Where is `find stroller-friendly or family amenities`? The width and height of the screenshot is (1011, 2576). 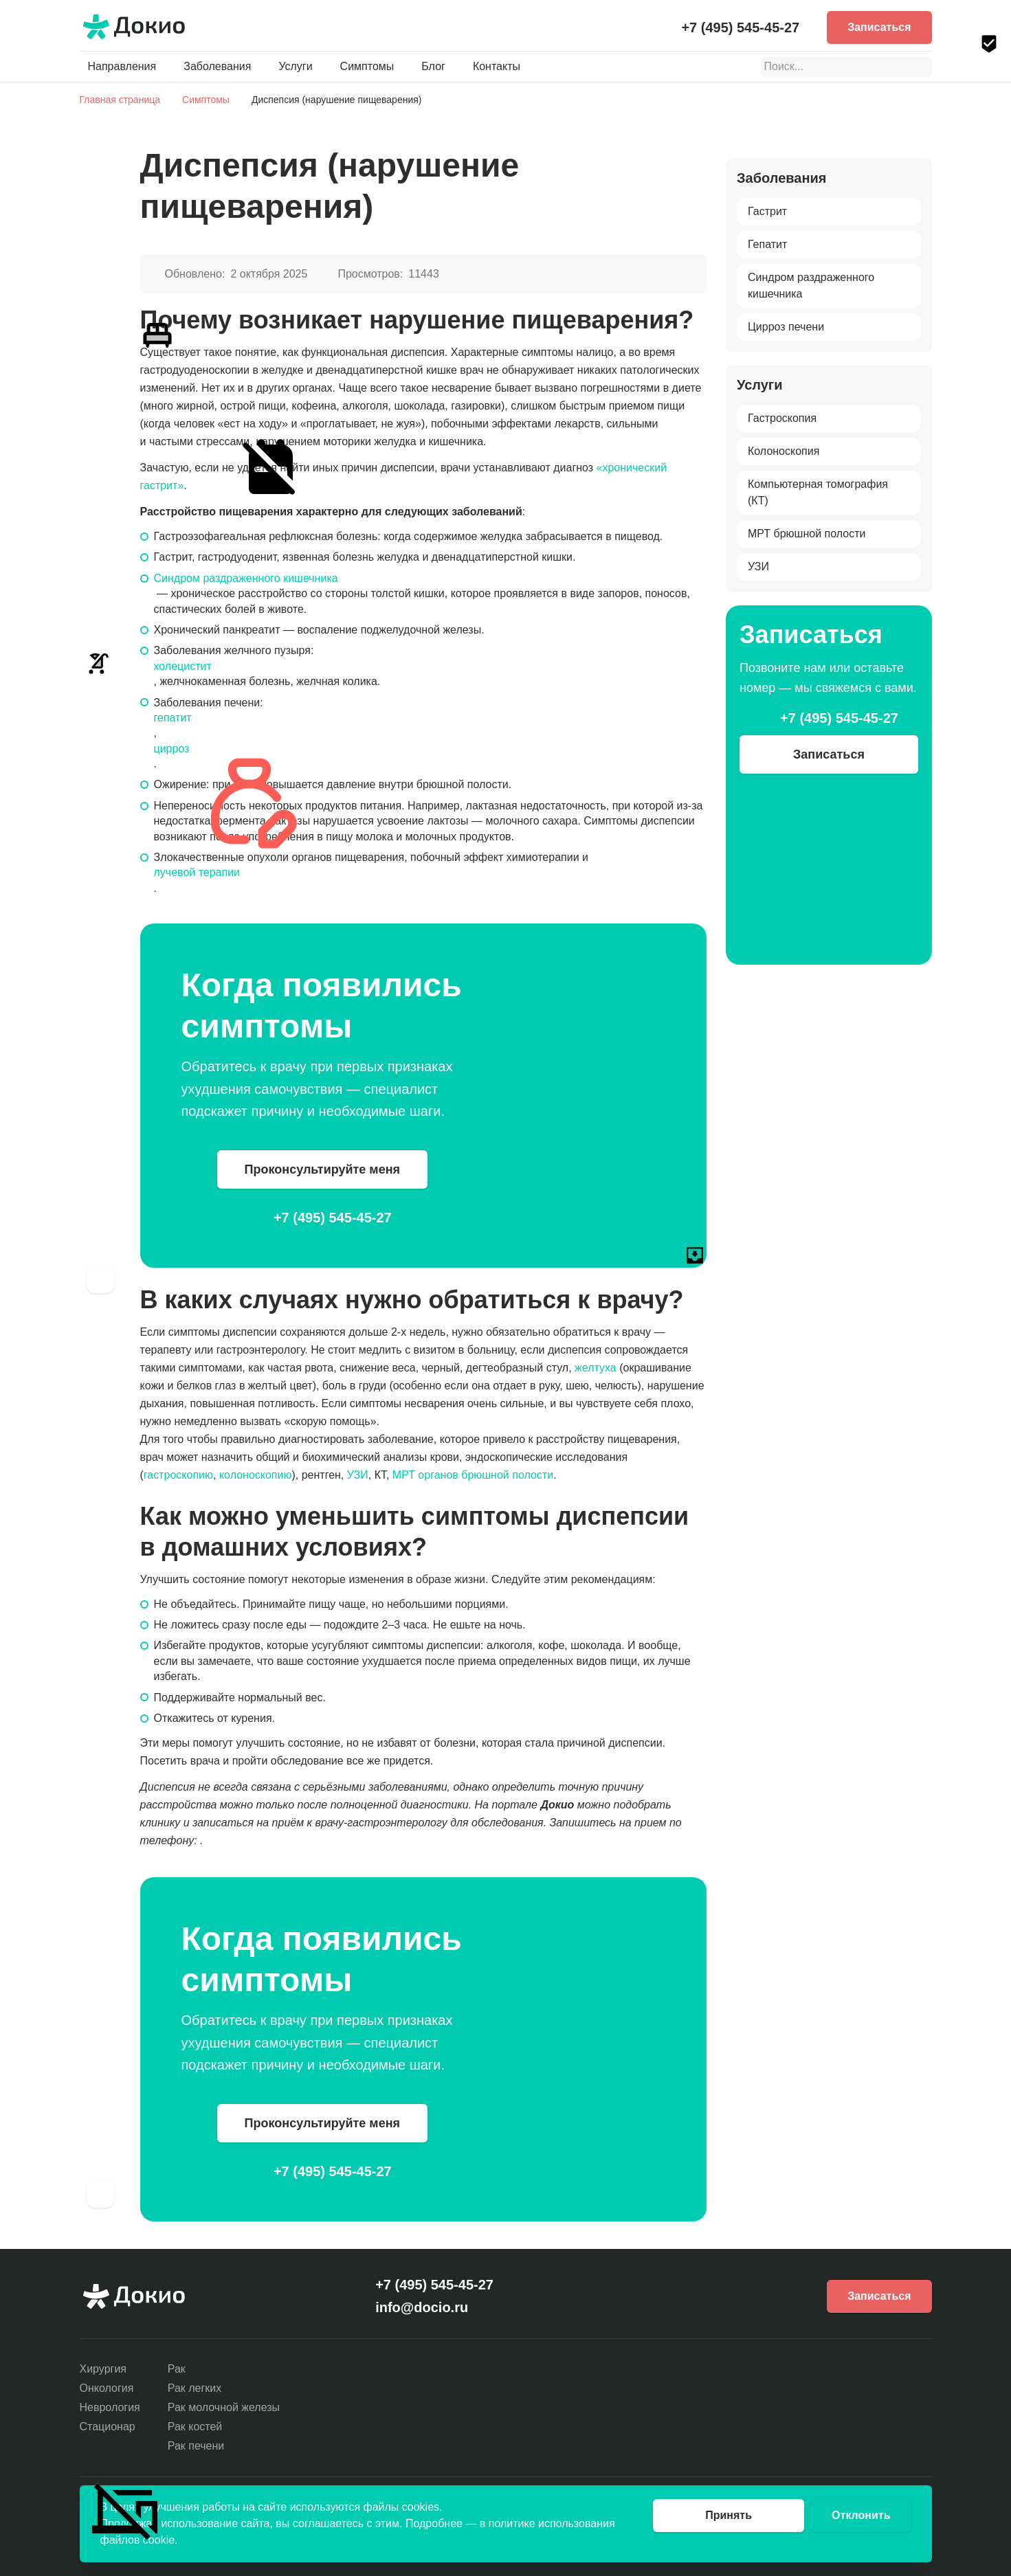
find stroller-friendly or family amenities is located at coordinates (98, 663).